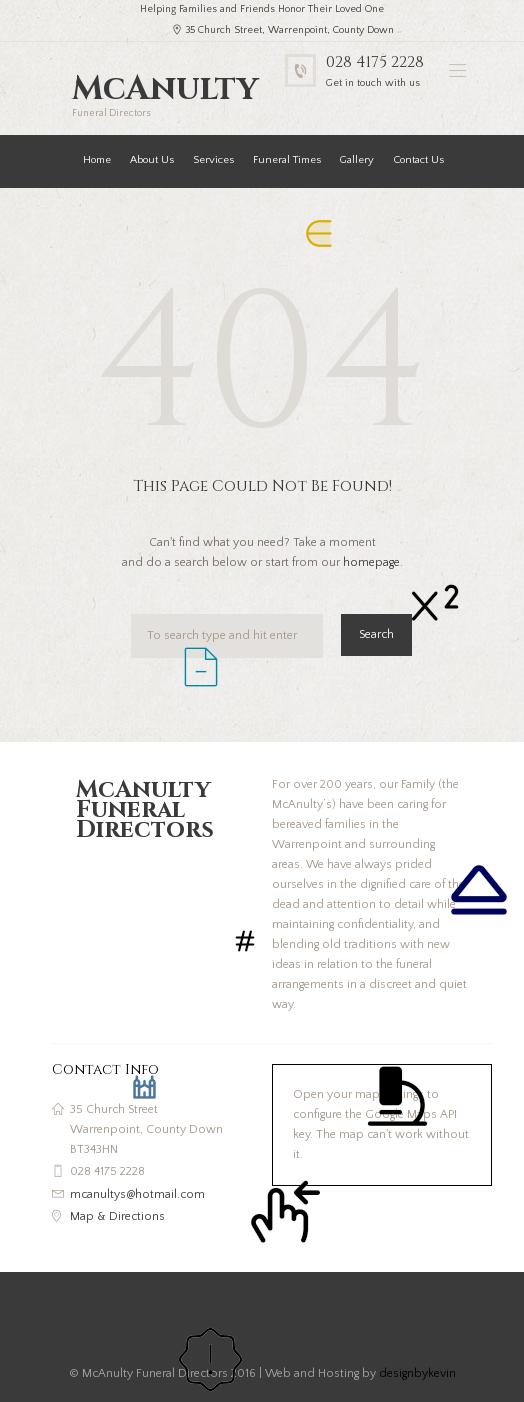 The width and height of the screenshot is (524, 1402). What do you see at coordinates (245, 941) in the screenshot?
I see `add or search by hashtag` at bounding box center [245, 941].